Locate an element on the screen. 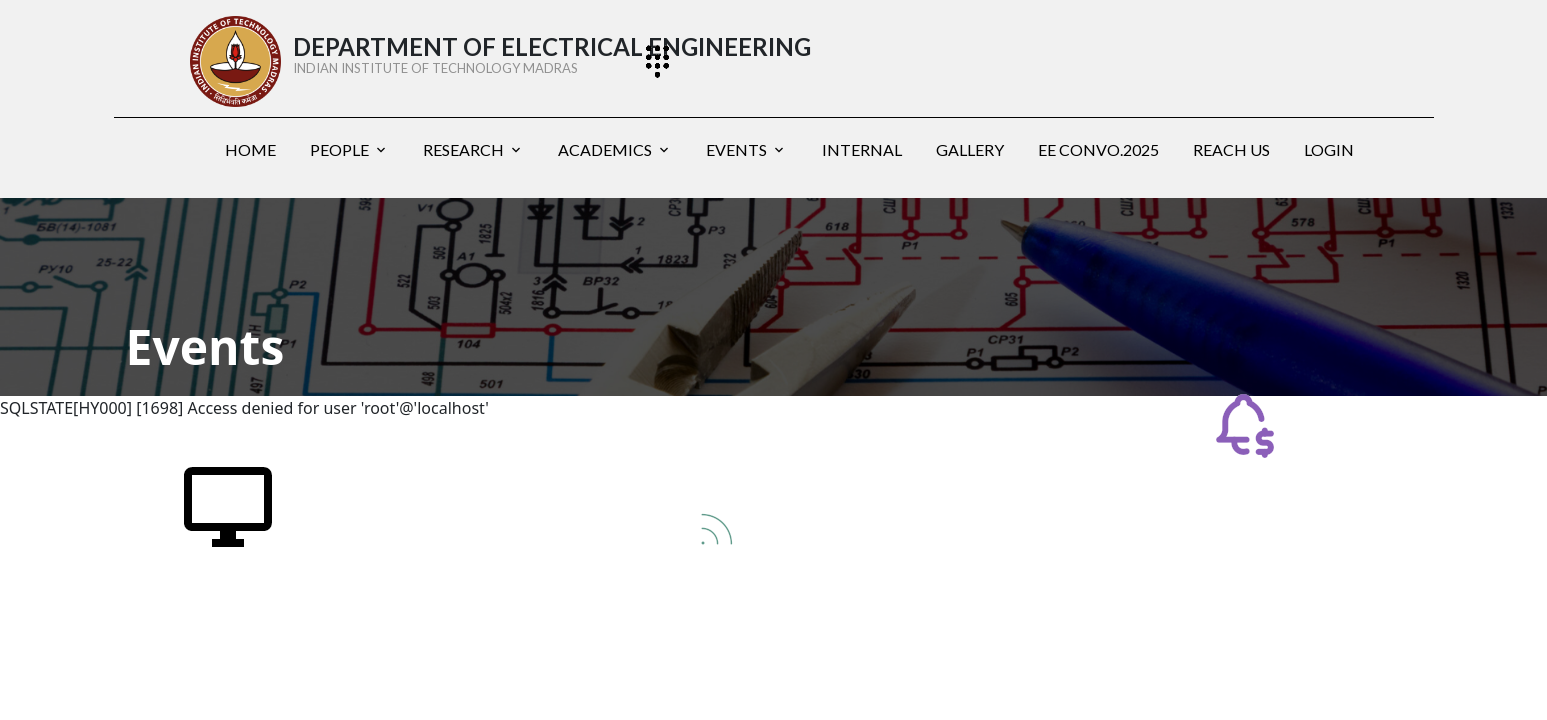  switch to desktop view is located at coordinates (228, 507).